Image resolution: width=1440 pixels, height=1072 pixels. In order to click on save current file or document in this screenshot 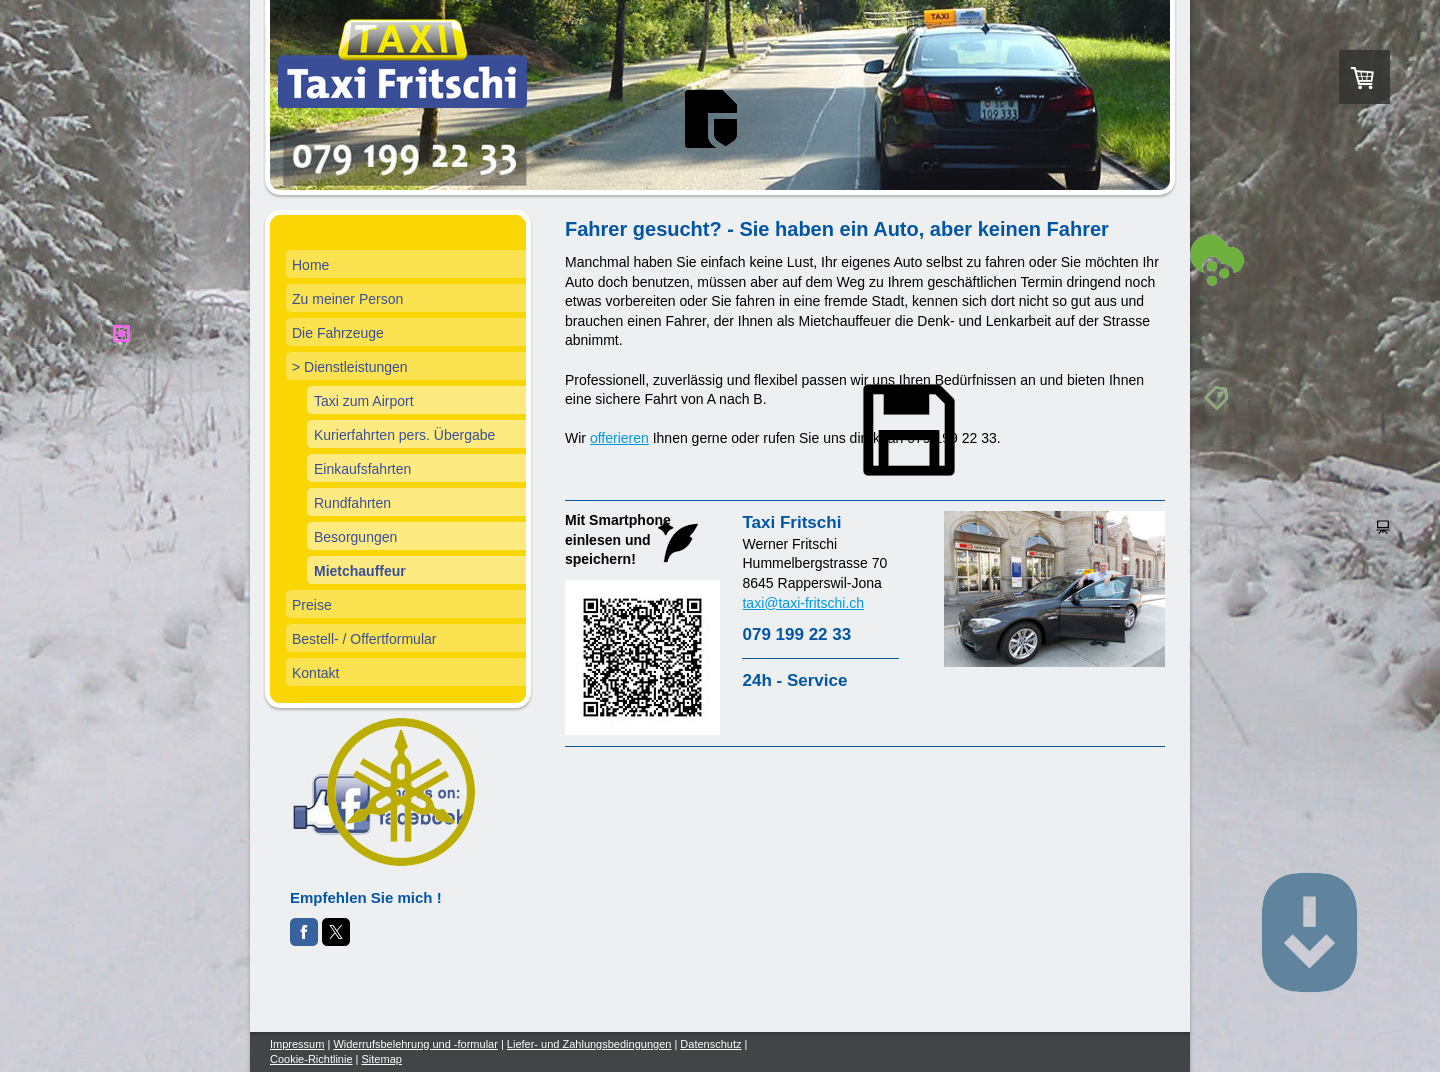, I will do `click(909, 430)`.